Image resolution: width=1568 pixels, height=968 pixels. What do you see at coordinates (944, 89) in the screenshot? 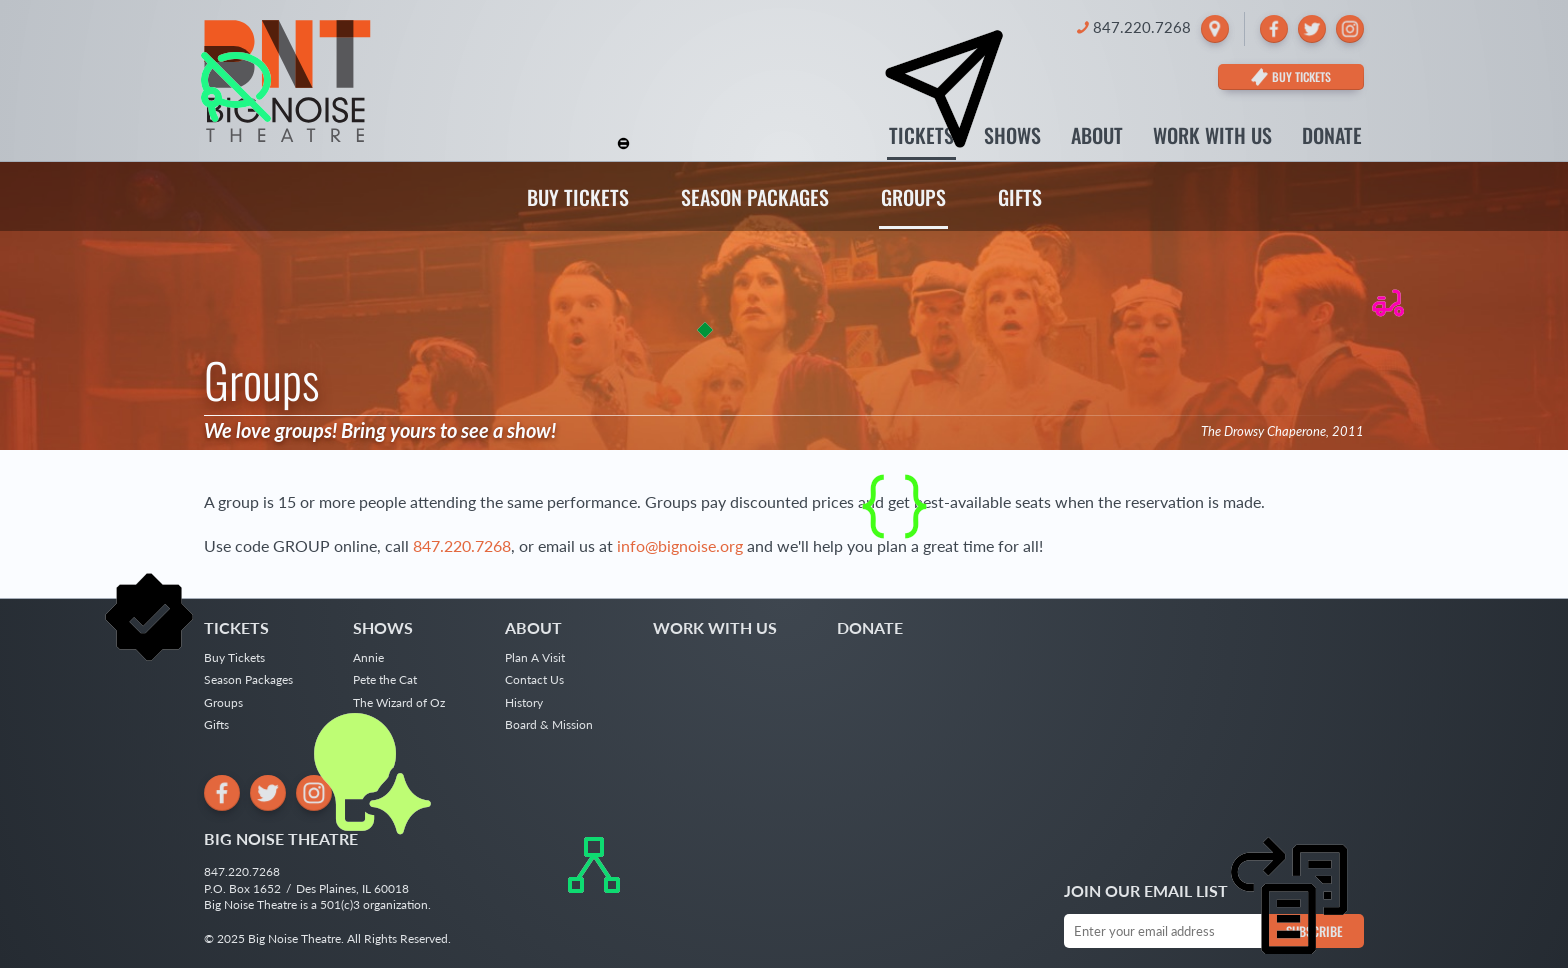
I see `send a message` at bounding box center [944, 89].